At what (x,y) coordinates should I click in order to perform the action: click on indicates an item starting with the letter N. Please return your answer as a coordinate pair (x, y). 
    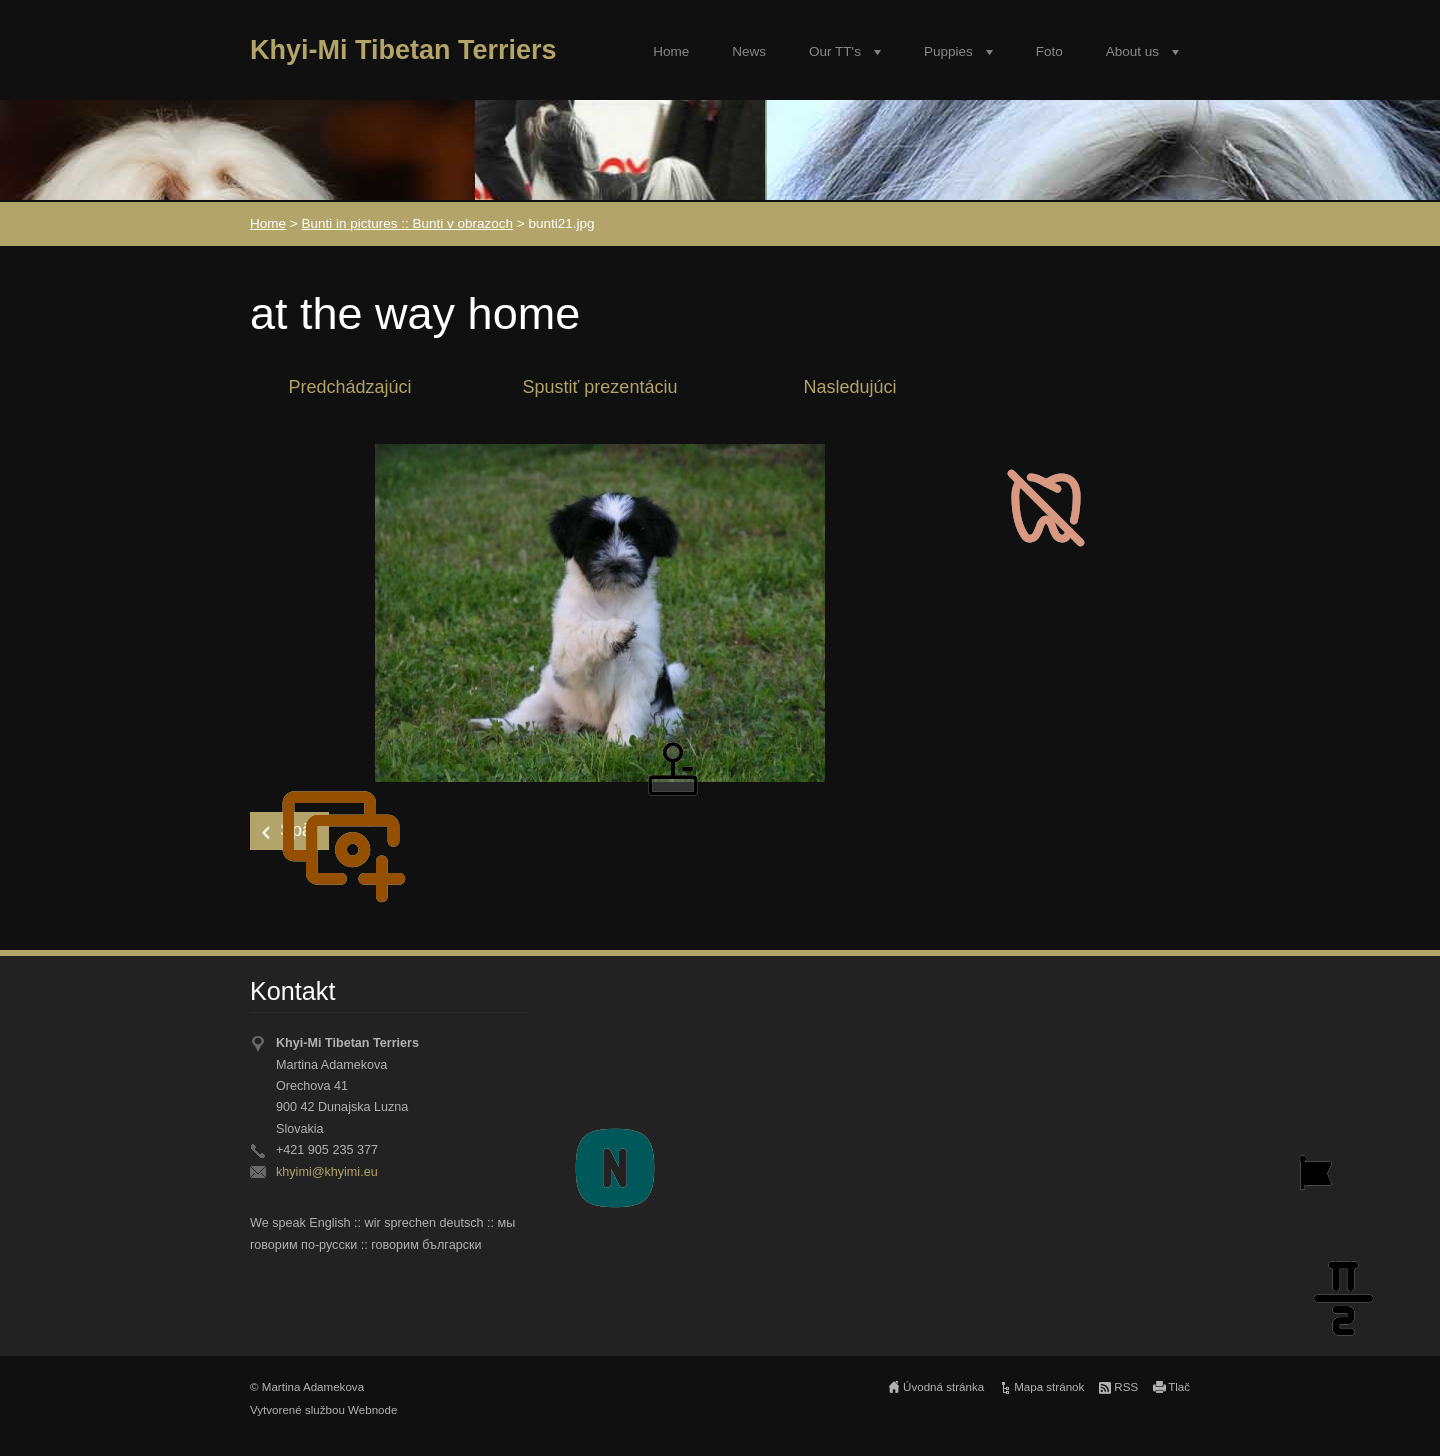
    Looking at the image, I should click on (615, 1168).